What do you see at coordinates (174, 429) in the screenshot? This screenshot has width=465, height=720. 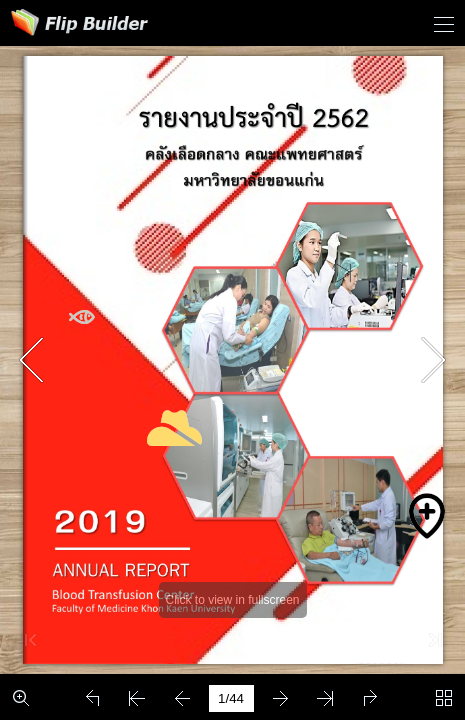 I see `select western or cowboy theme` at bounding box center [174, 429].